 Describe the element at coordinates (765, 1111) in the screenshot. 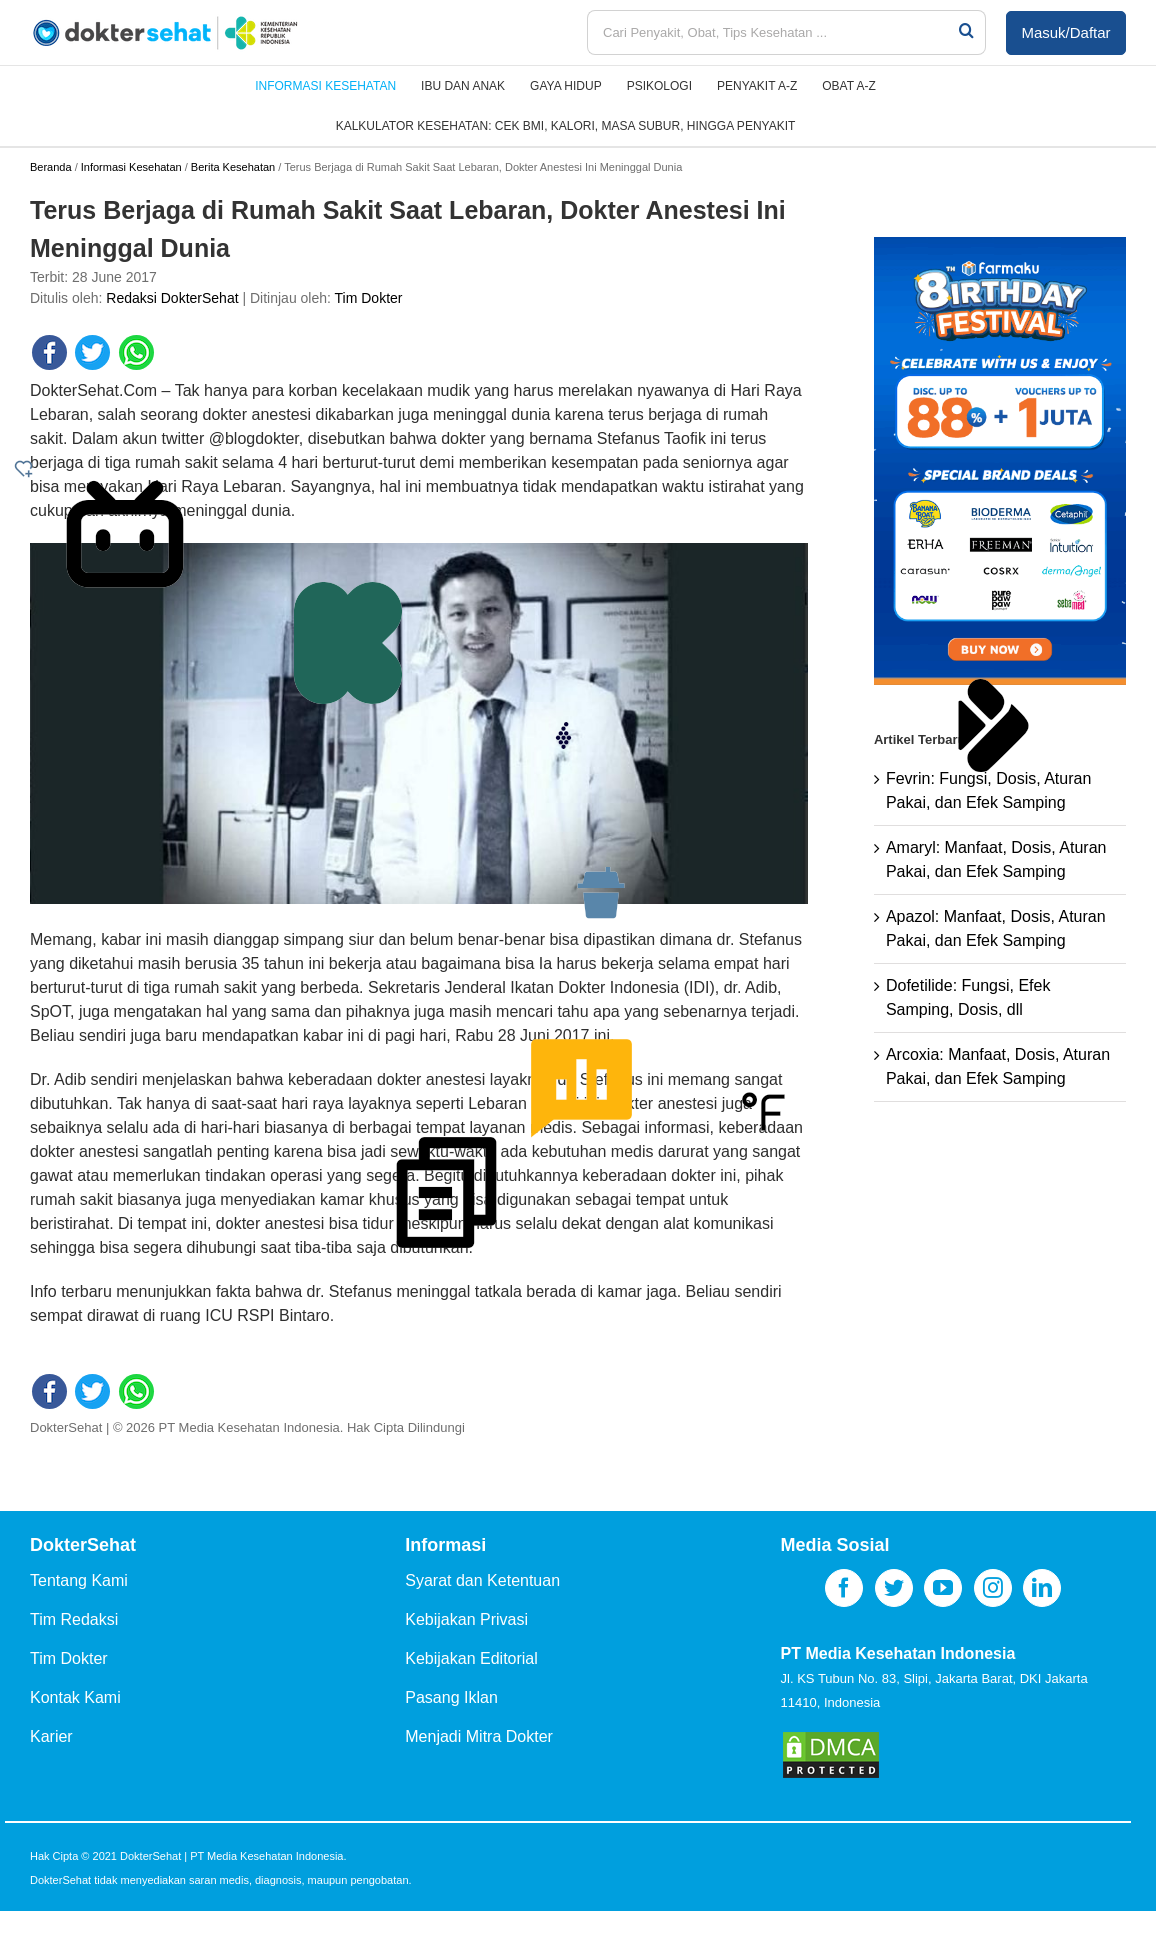

I see `indicates temperature displayed in fahrenheit` at that location.